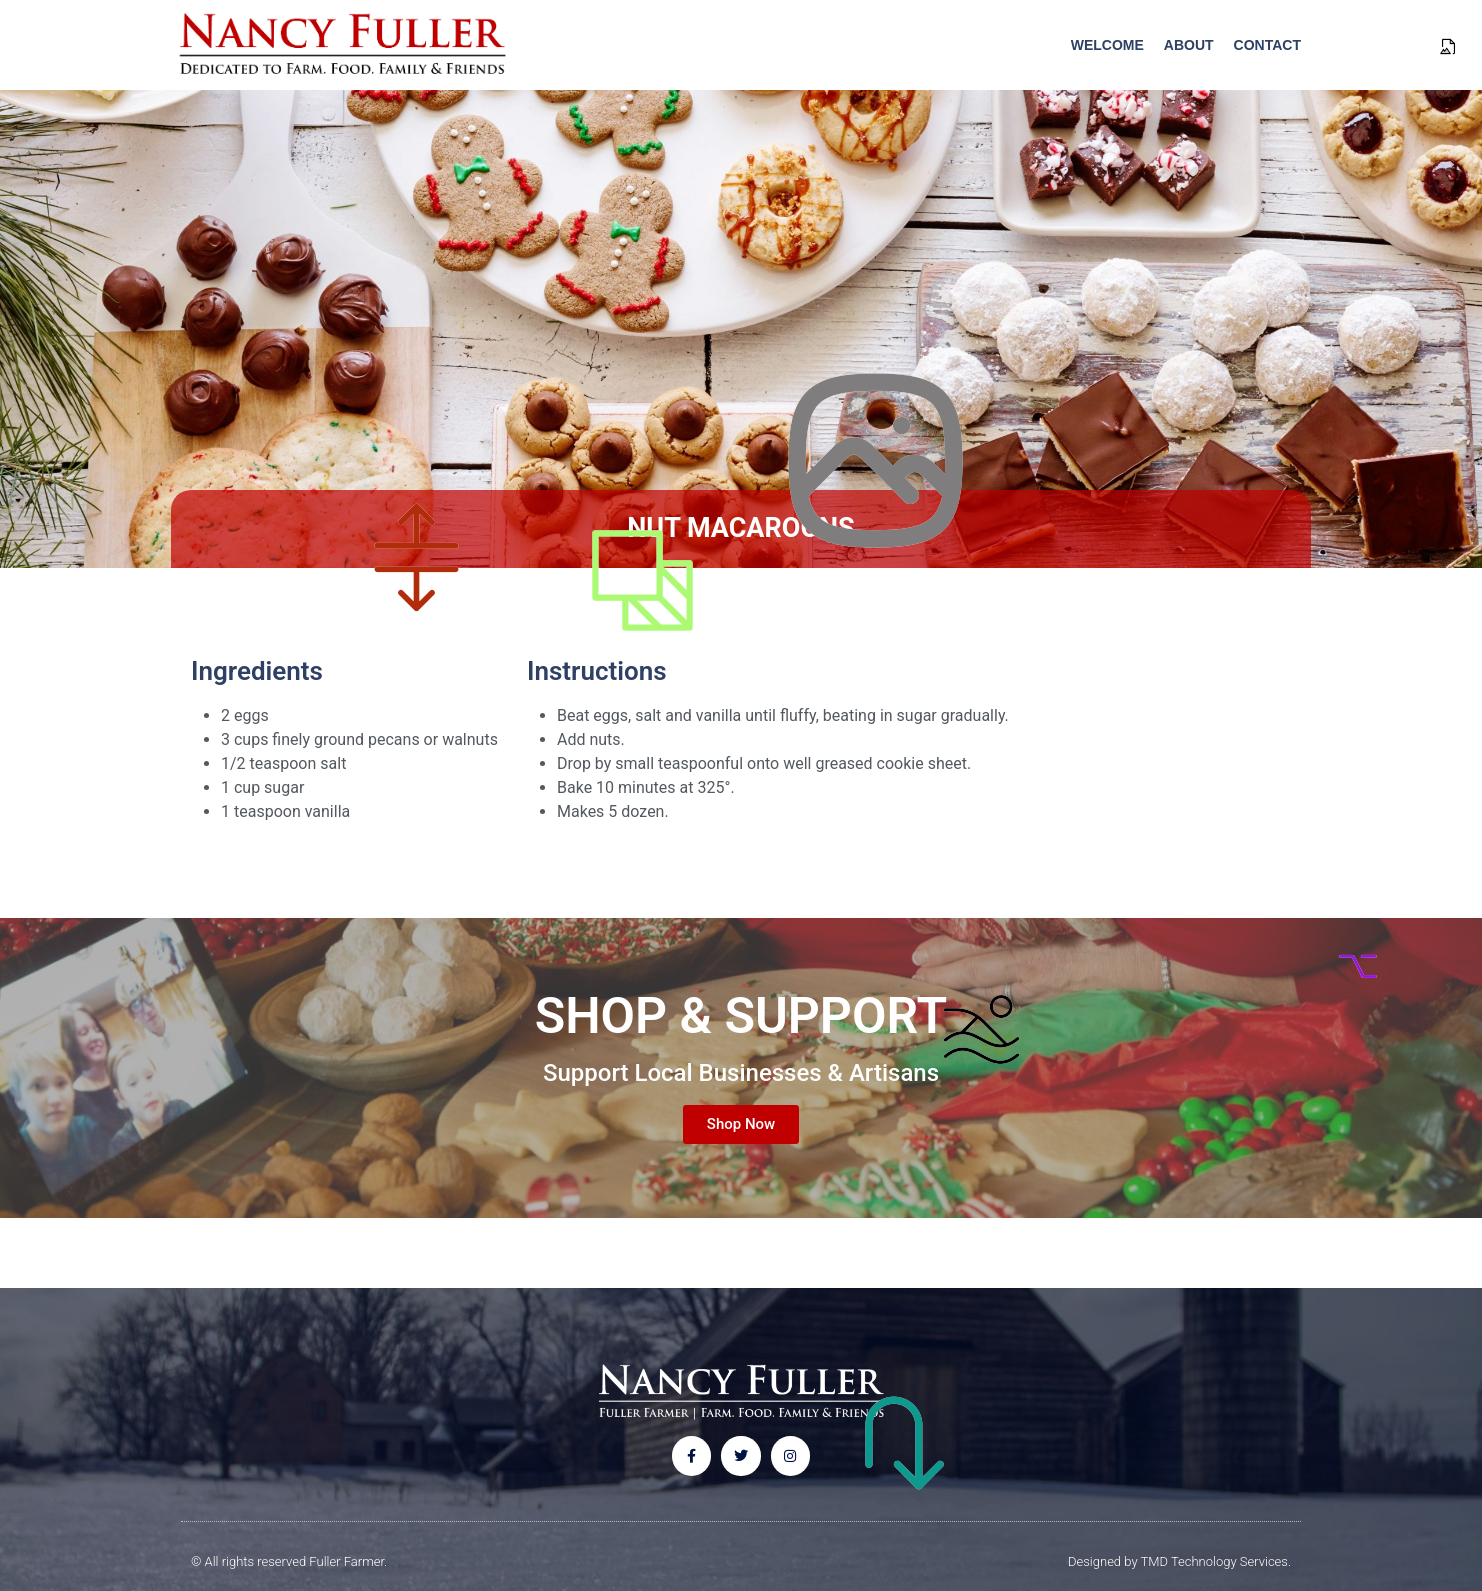 The width and height of the screenshot is (1482, 1591). What do you see at coordinates (875, 460) in the screenshot?
I see `view photo gallery` at bounding box center [875, 460].